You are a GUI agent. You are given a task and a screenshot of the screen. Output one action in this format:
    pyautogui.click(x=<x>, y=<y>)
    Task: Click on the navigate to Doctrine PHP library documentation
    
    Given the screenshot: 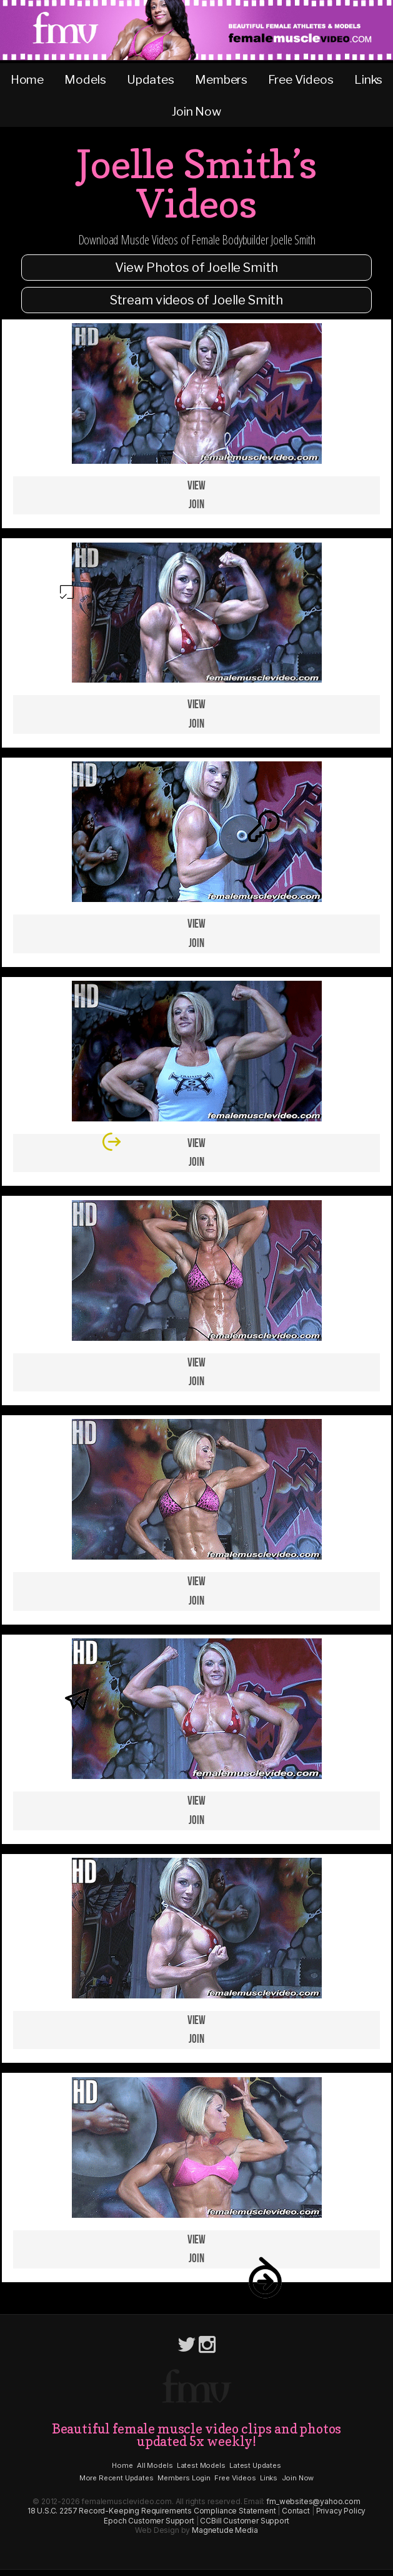 What is the action you would take?
    pyautogui.click(x=265, y=2277)
    